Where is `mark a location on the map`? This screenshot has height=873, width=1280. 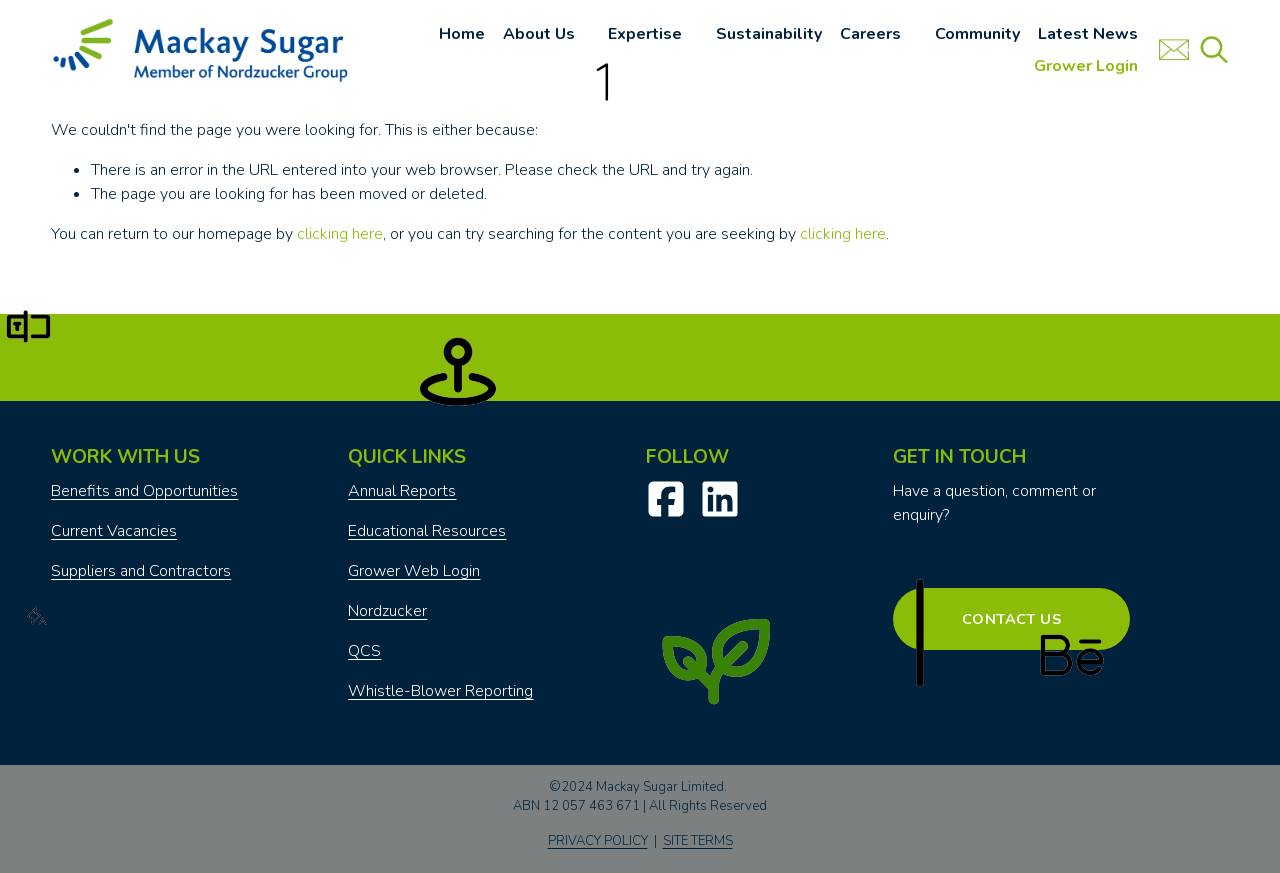
mark a location on the map is located at coordinates (458, 373).